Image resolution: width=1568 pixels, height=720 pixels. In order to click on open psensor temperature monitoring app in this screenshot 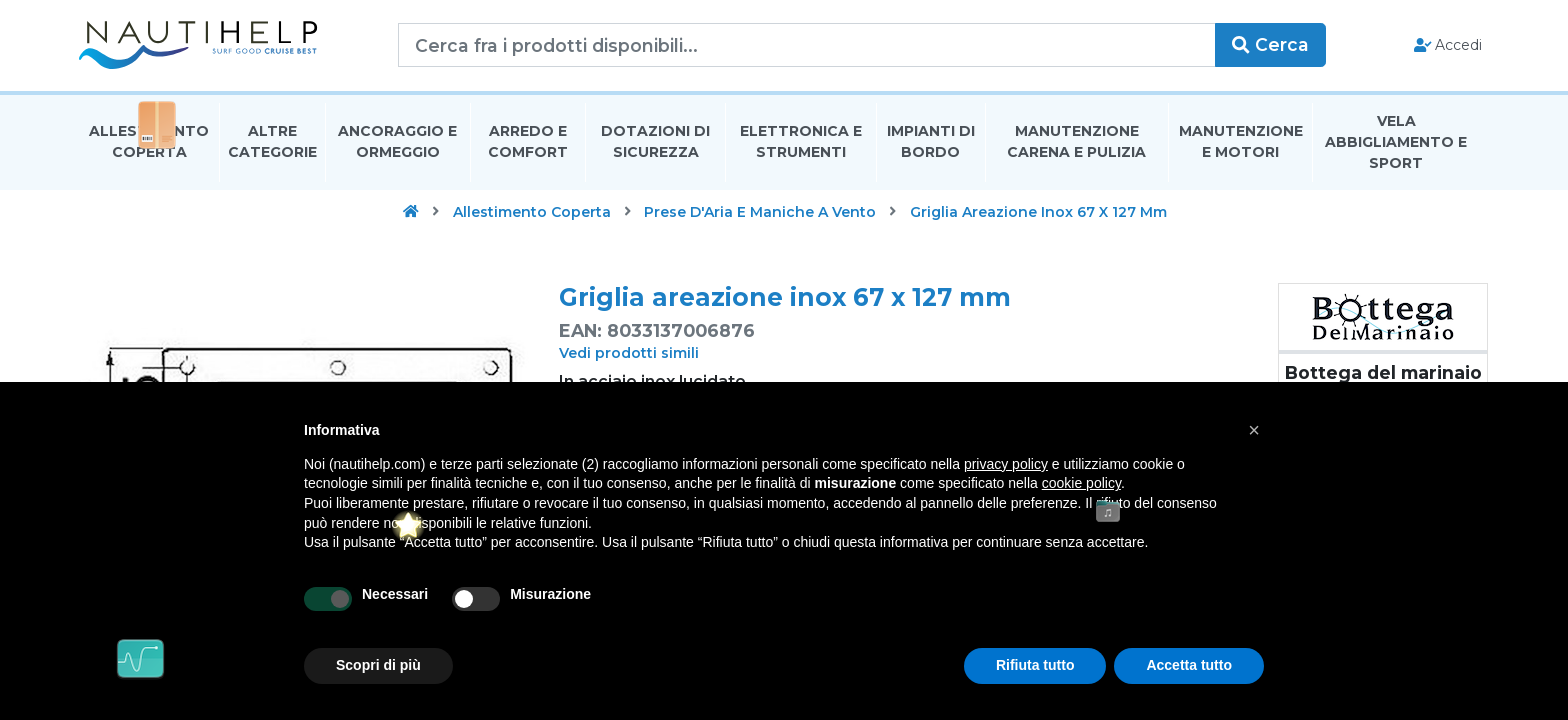, I will do `click(140, 658)`.